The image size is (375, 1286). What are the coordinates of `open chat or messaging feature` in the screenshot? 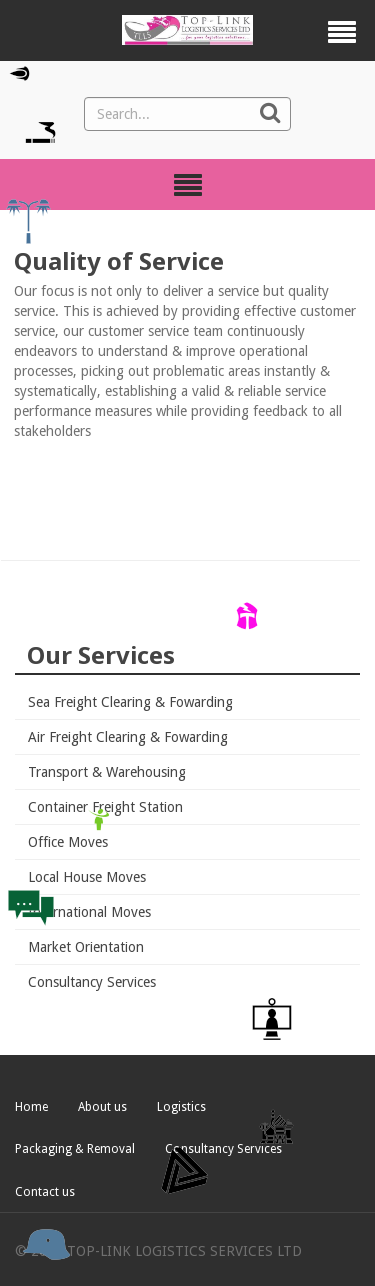 It's located at (31, 908).